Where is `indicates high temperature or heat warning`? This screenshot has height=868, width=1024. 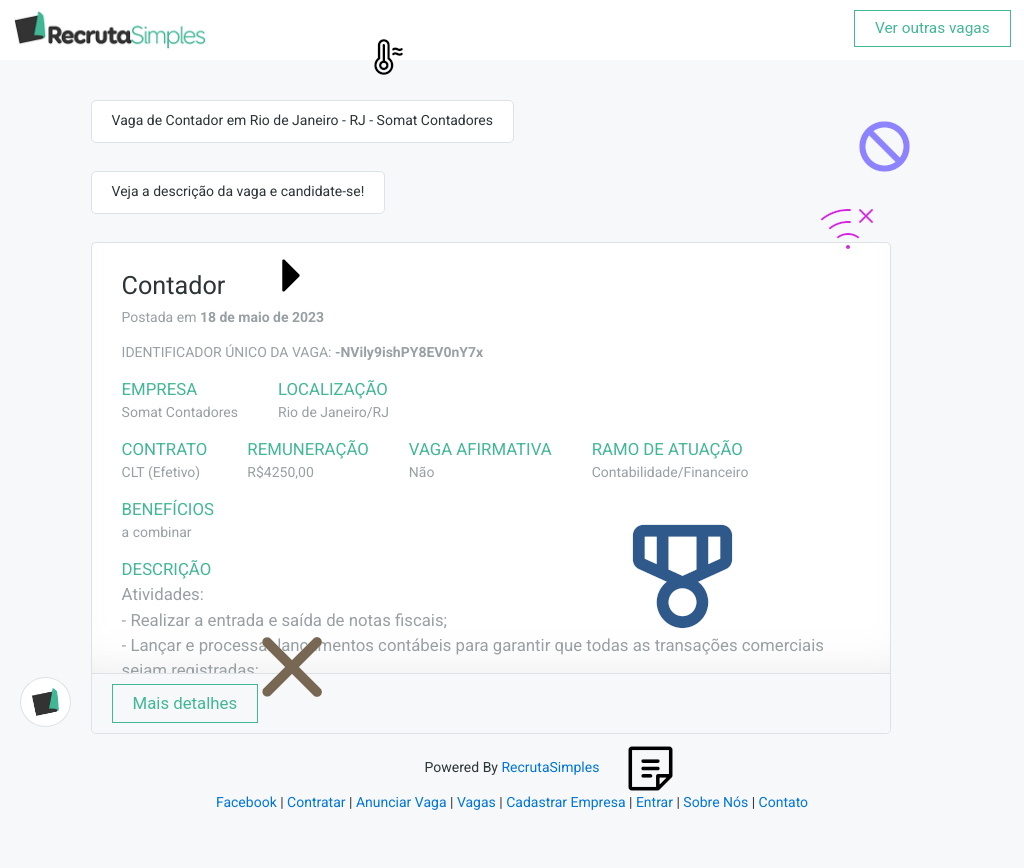 indicates high temperature or heat warning is located at coordinates (385, 57).